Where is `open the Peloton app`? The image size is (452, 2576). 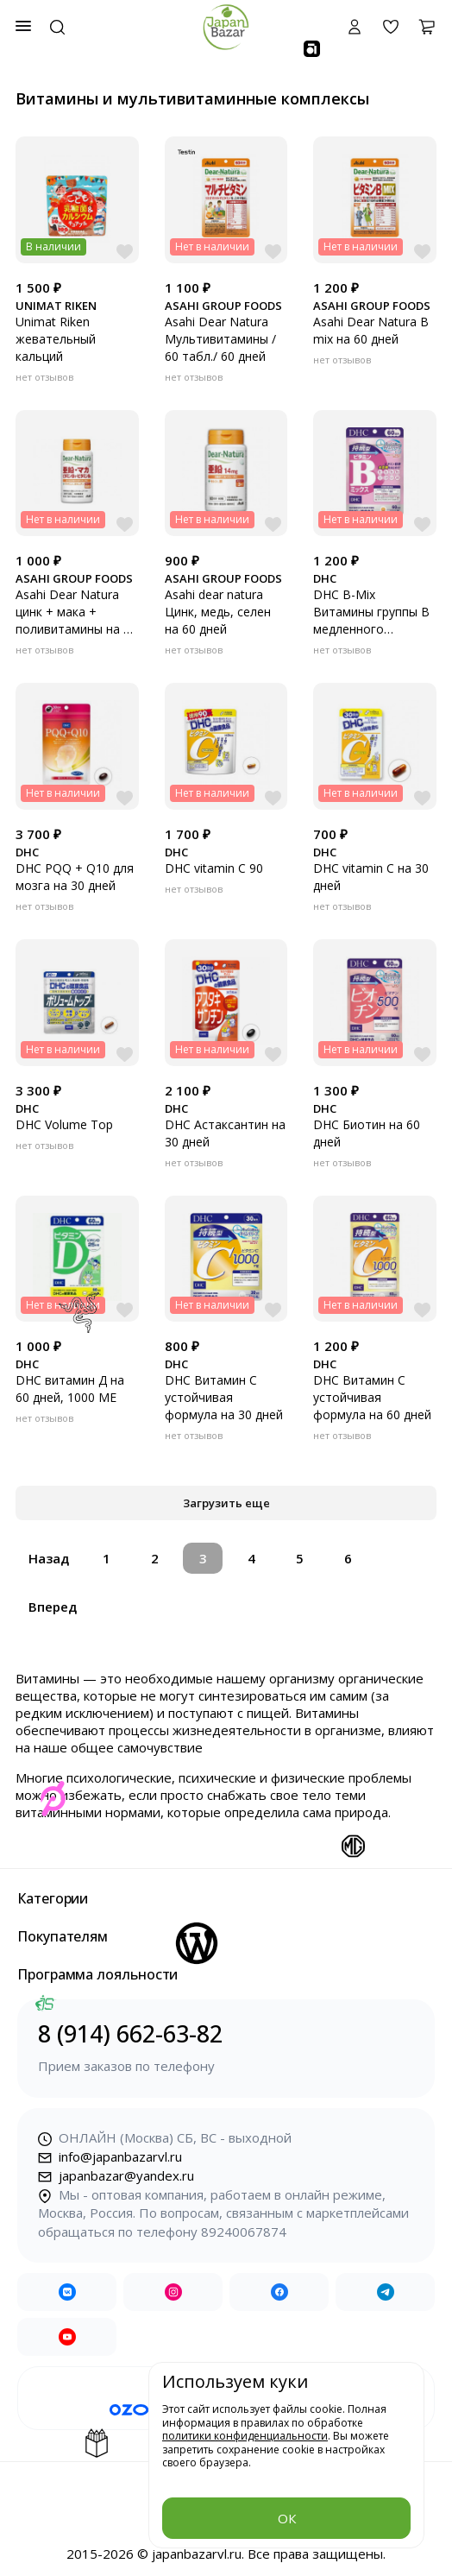
open the Peloton app is located at coordinates (53, 1798).